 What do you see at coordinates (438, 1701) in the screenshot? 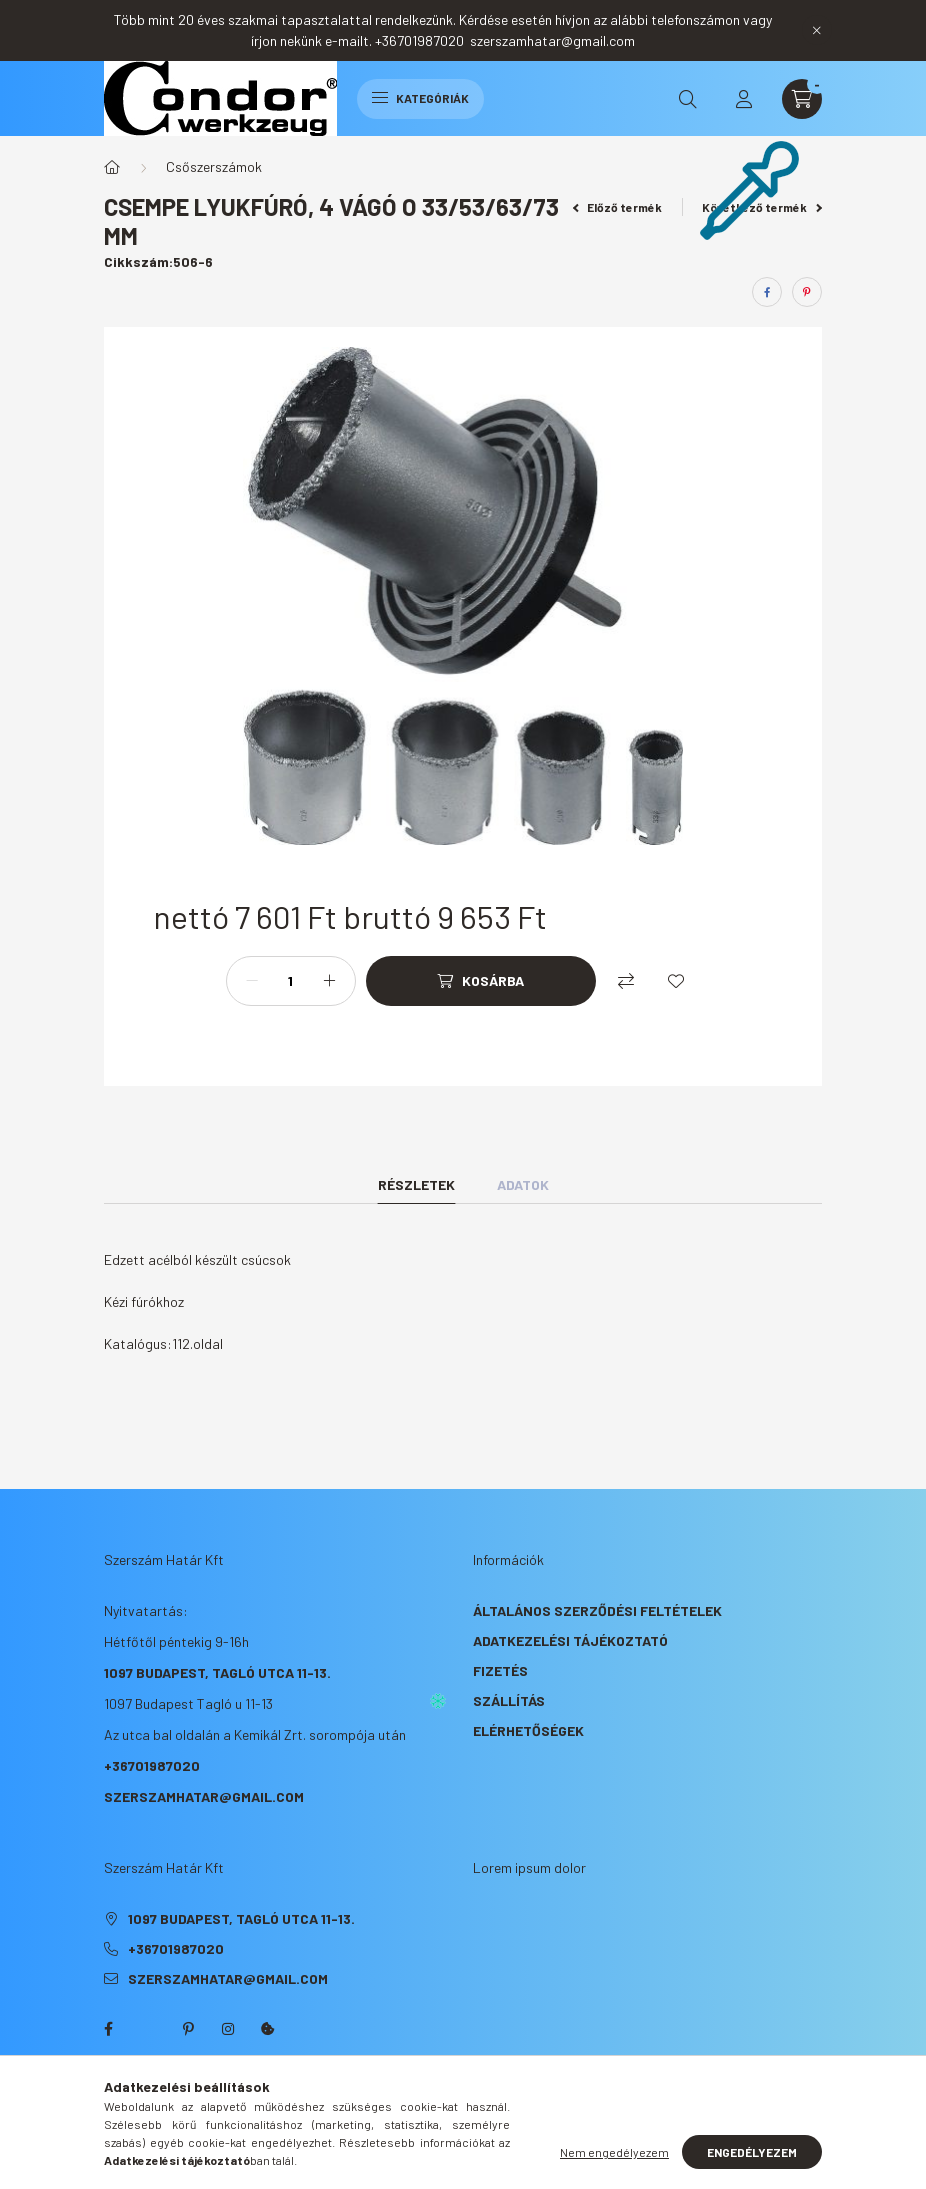
I see `toggle air conditioning or cooling mode` at bounding box center [438, 1701].